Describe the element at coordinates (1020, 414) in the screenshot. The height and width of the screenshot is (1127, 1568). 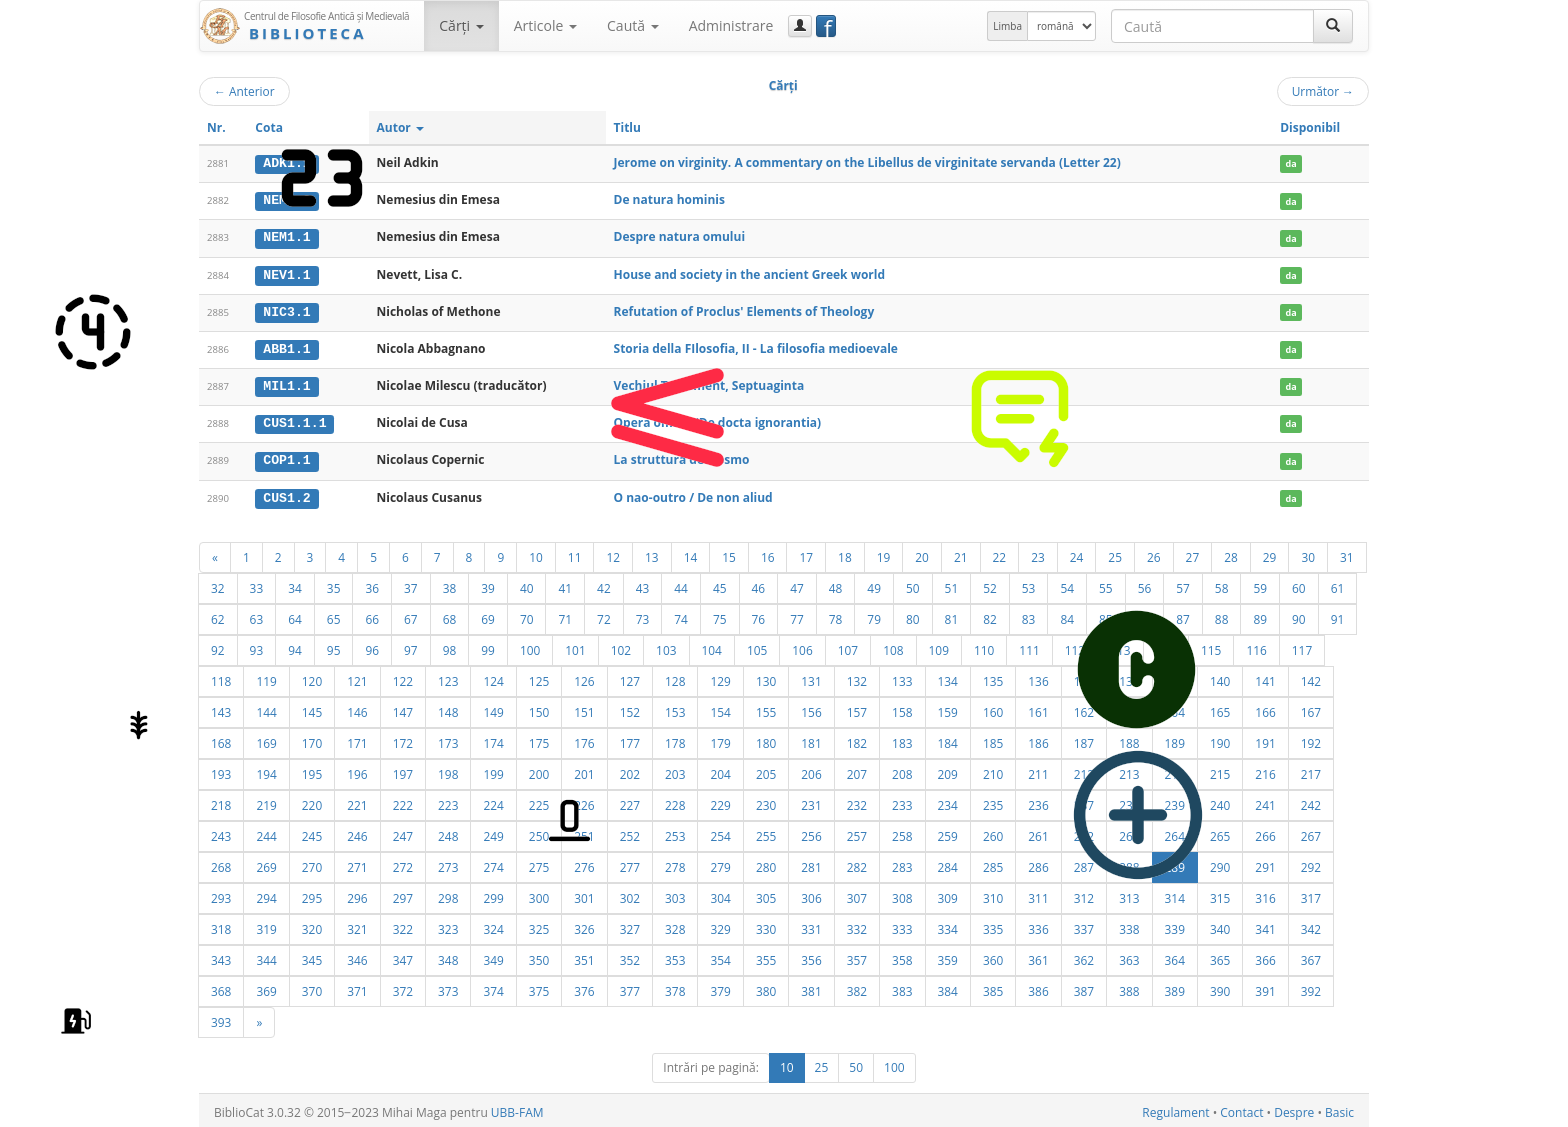
I see `send a quick reply` at that location.